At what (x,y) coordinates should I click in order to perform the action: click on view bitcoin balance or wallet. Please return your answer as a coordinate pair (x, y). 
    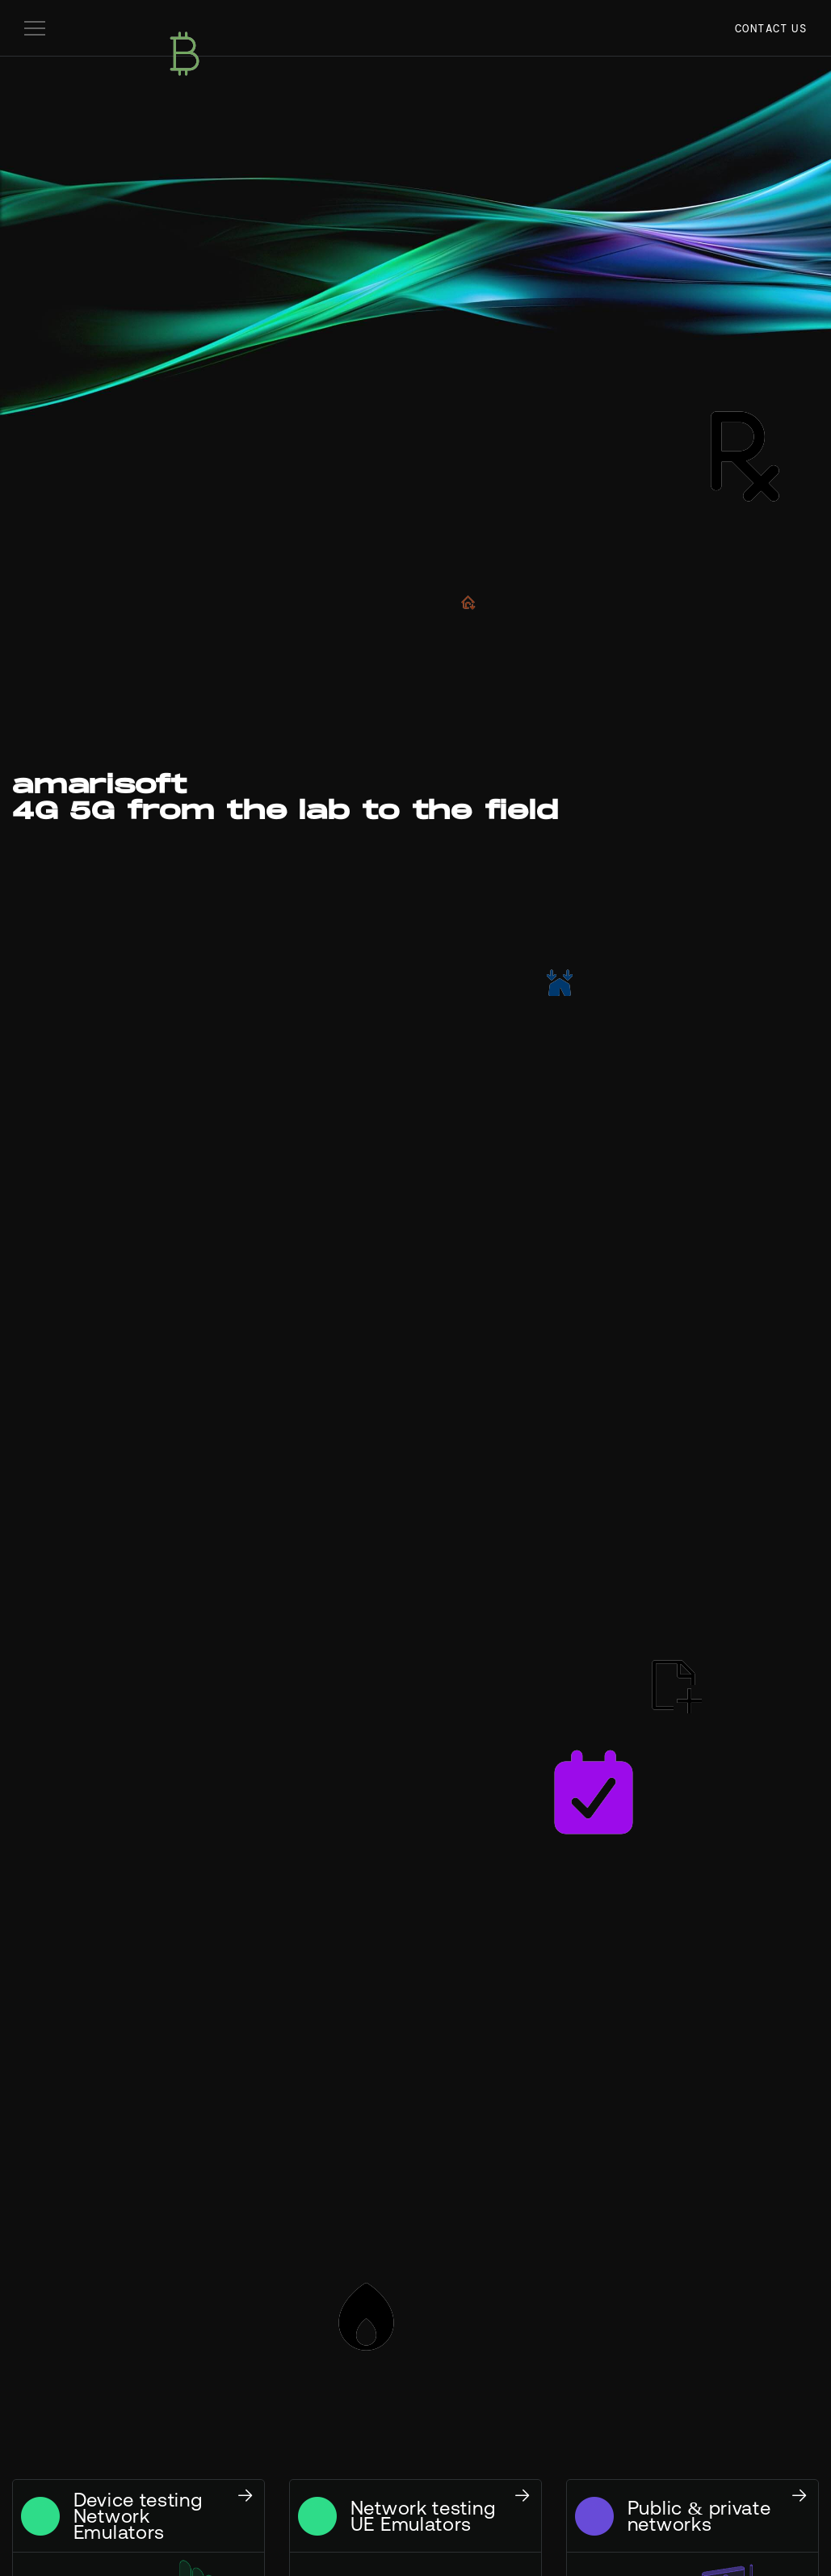
    Looking at the image, I should click on (183, 54).